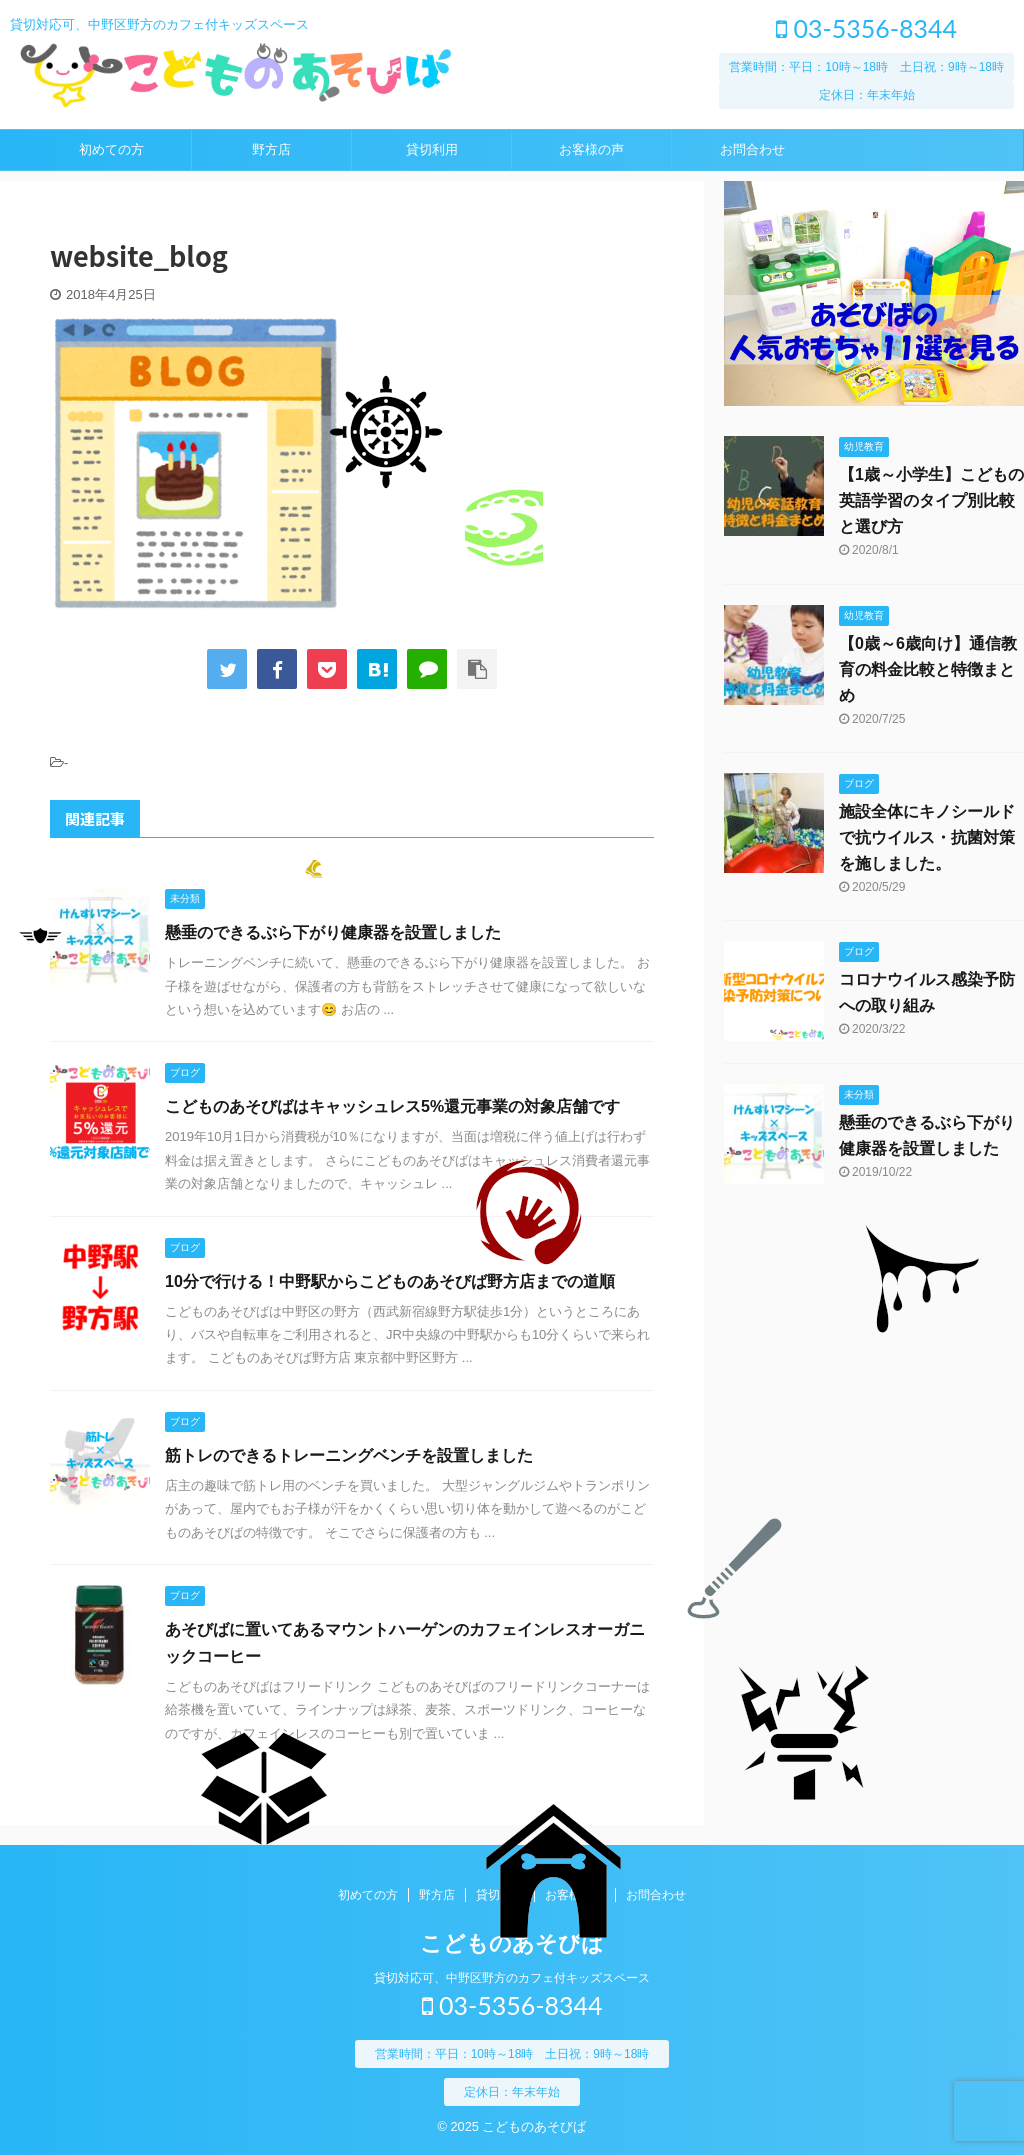 This screenshot has width=1024, height=2155. Describe the element at coordinates (529, 1213) in the screenshot. I see `activate a magic ability or spell` at that location.